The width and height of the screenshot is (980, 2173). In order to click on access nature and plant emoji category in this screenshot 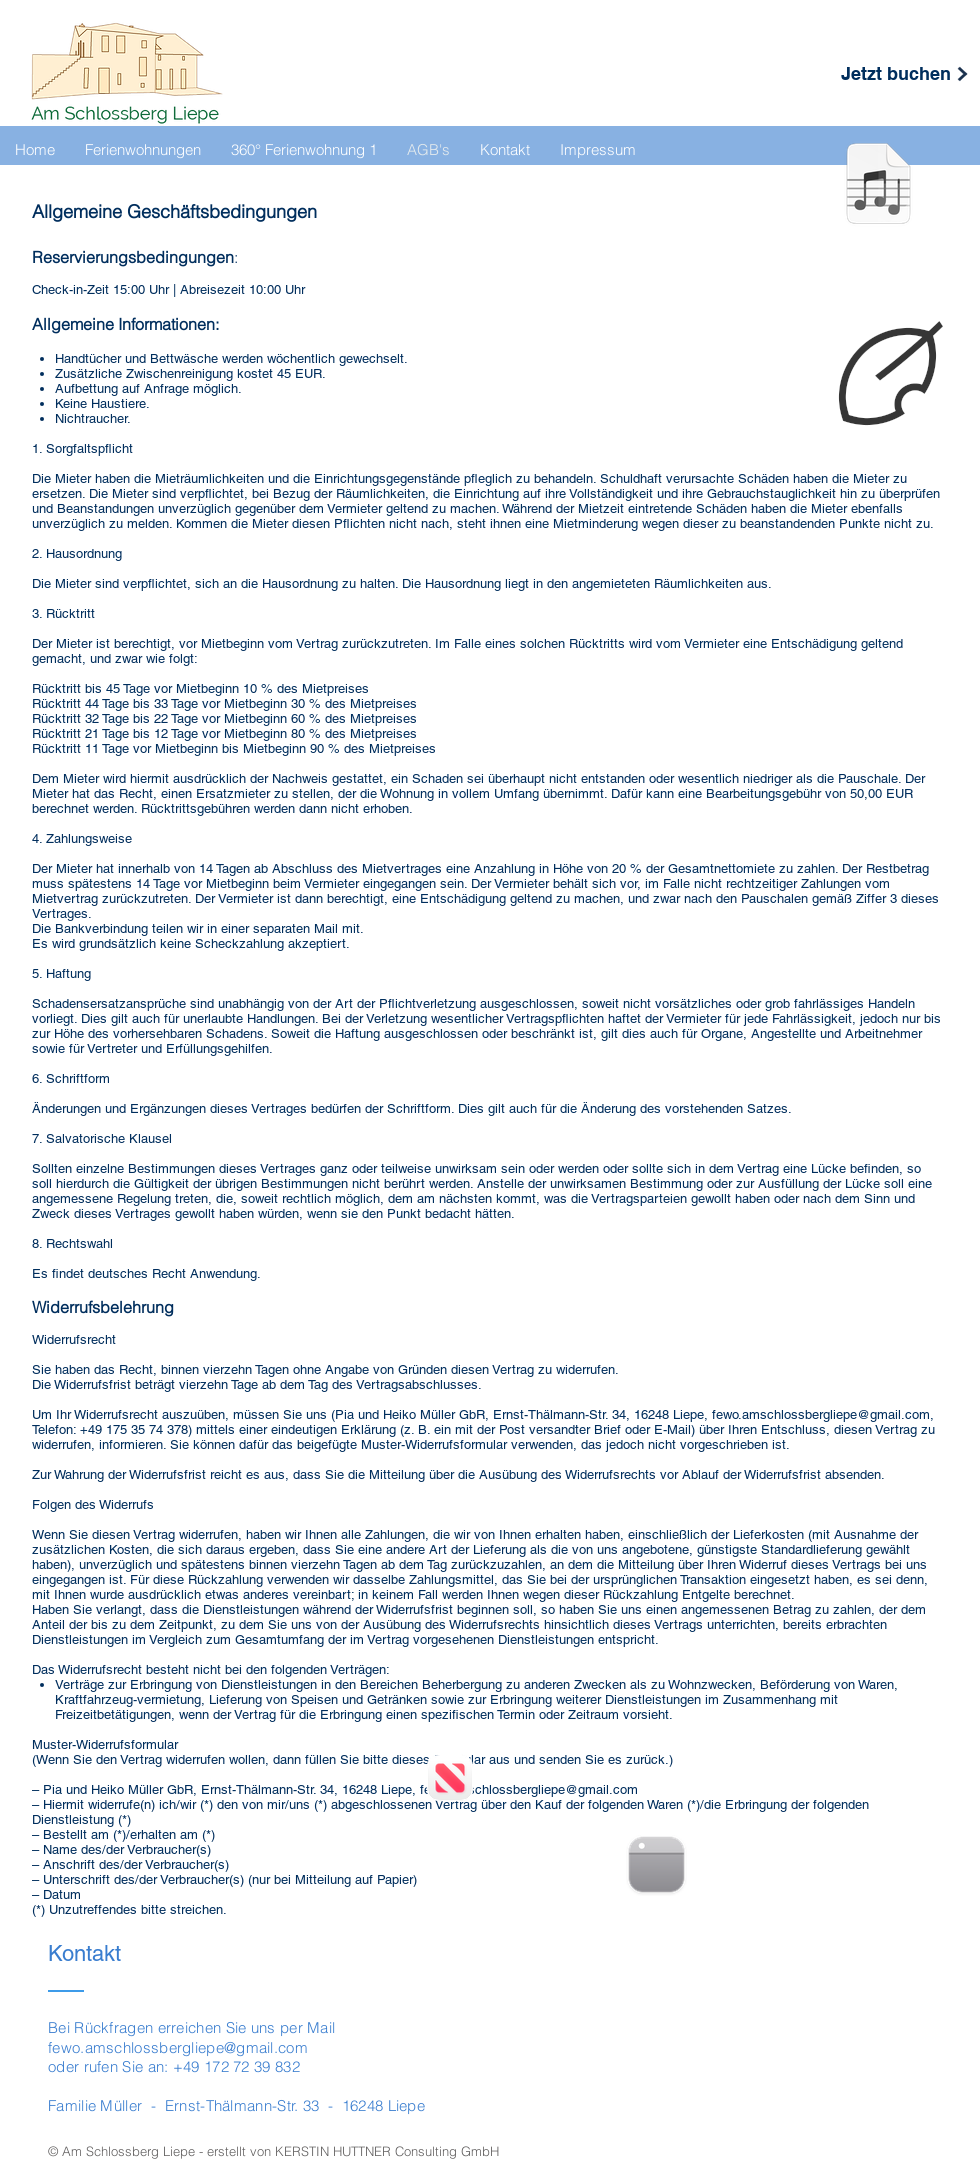, I will do `click(887, 376)`.